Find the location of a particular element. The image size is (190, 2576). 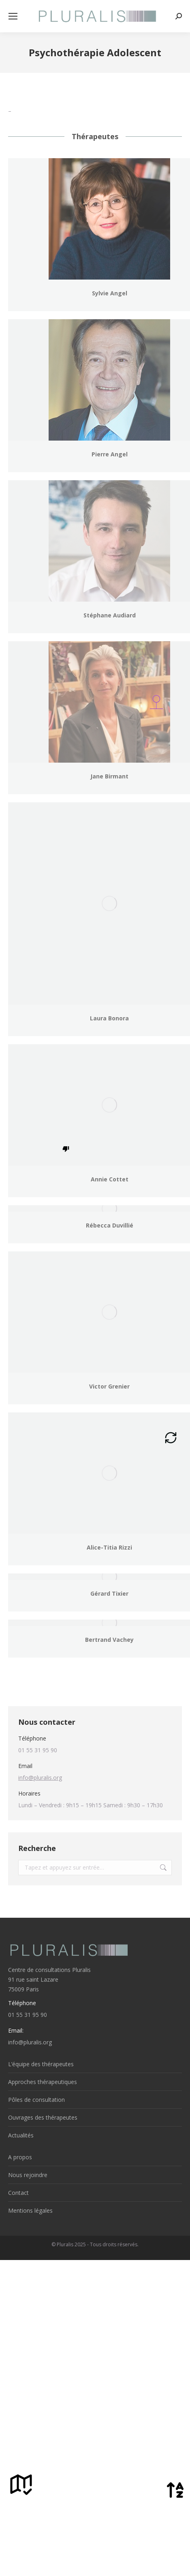

mark a location on the map is located at coordinates (156, 702).